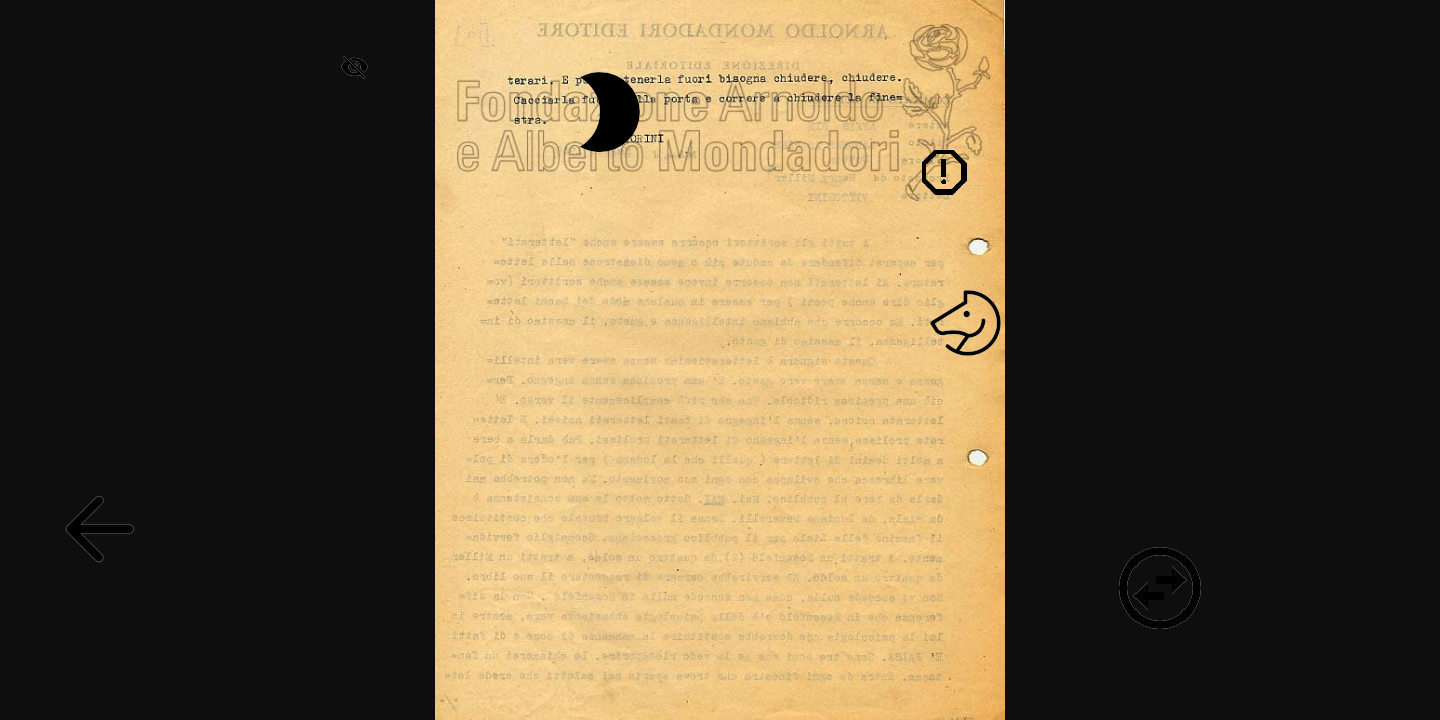  I want to click on hide password or sensitive content, so click(354, 67).